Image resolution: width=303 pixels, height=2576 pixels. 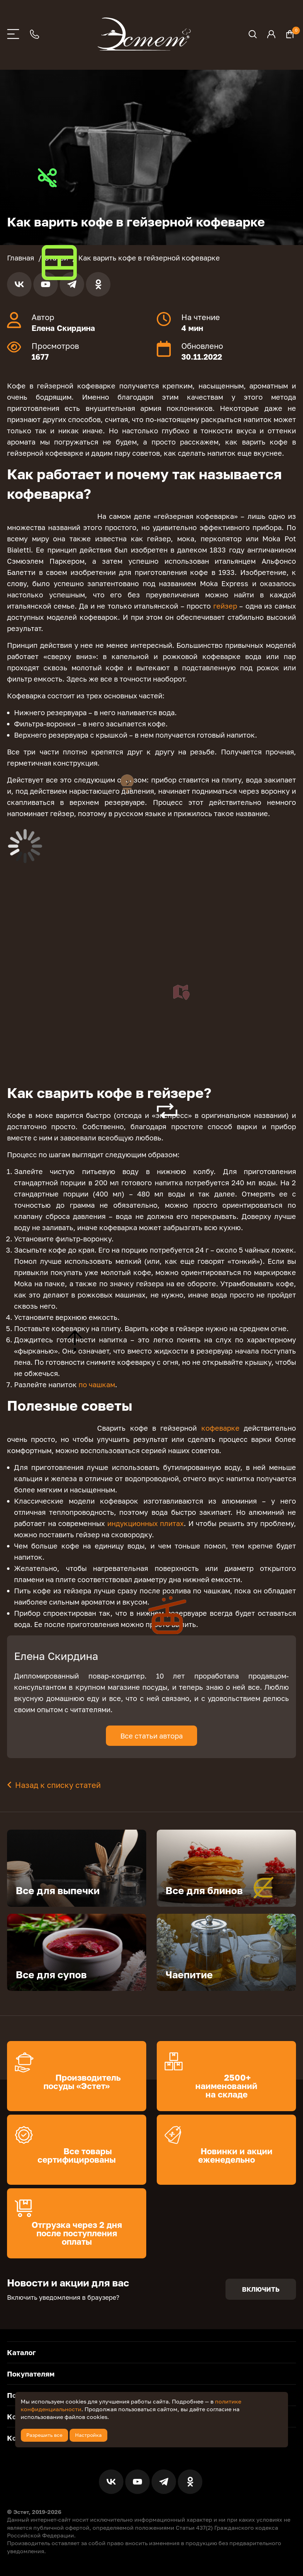 What do you see at coordinates (167, 1615) in the screenshot?
I see `access cable car or gondola transit options` at bounding box center [167, 1615].